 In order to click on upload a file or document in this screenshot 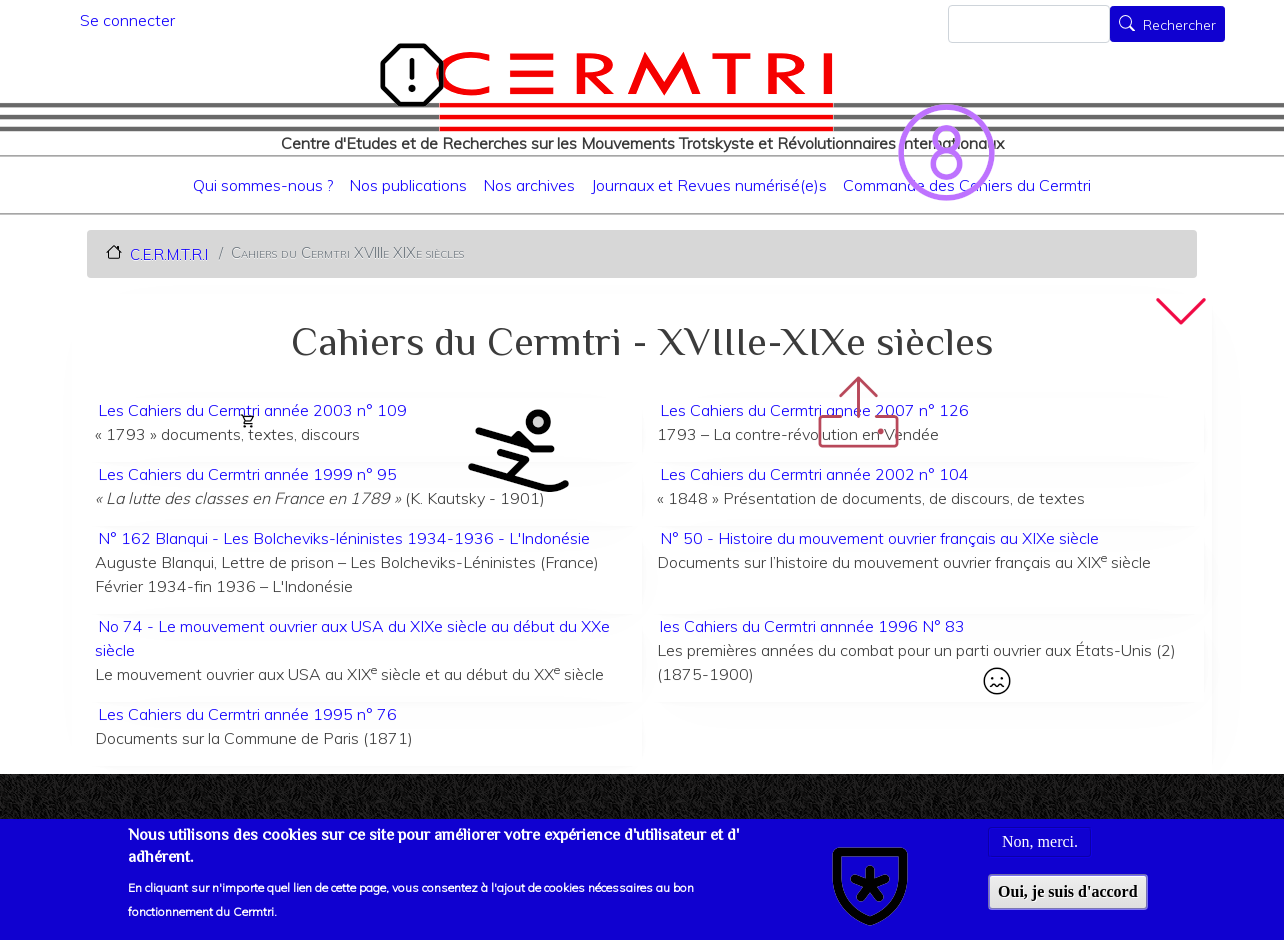, I will do `click(858, 416)`.